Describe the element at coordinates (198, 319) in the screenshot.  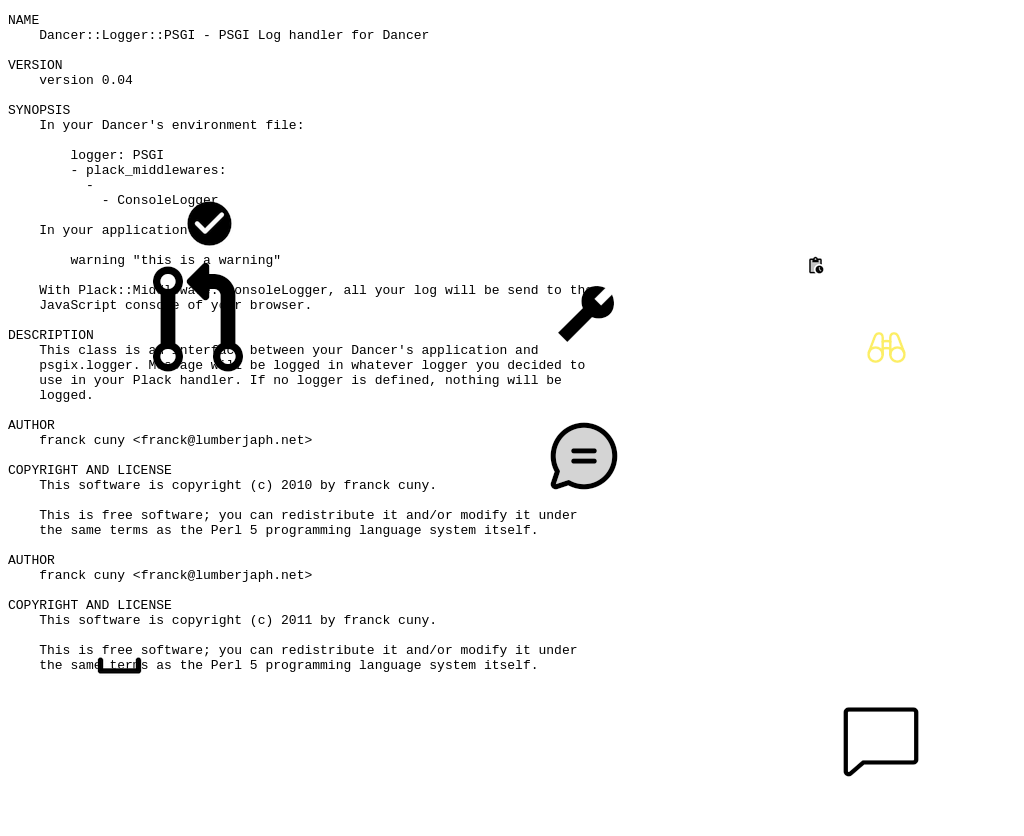
I see `create a new pull request` at that location.